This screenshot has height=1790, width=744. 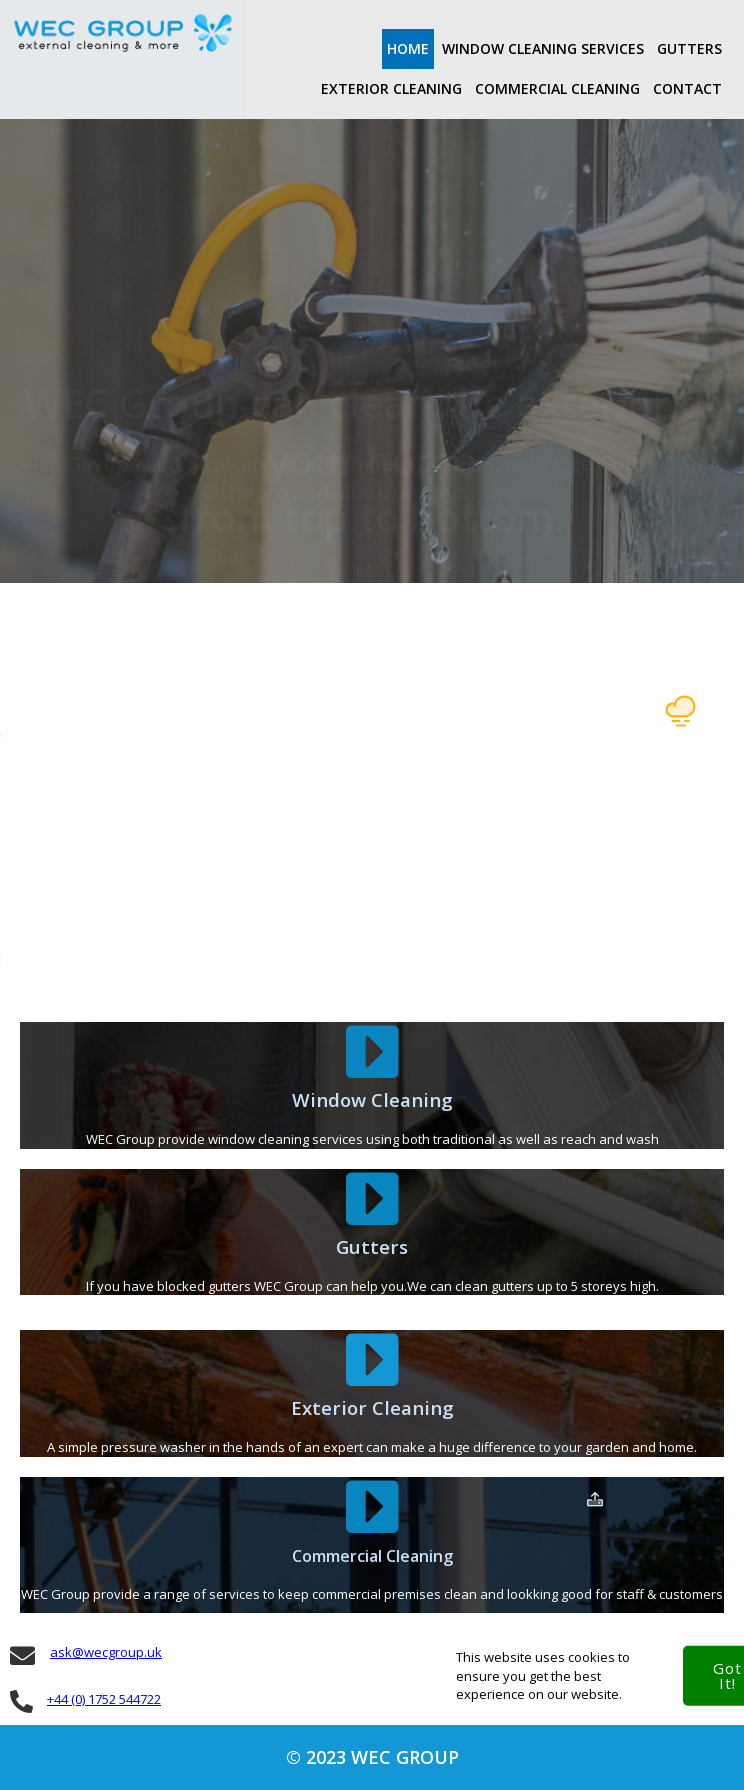 What do you see at coordinates (680, 710) in the screenshot?
I see `indicates foggy weather conditions` at bounding box center [680, 710].